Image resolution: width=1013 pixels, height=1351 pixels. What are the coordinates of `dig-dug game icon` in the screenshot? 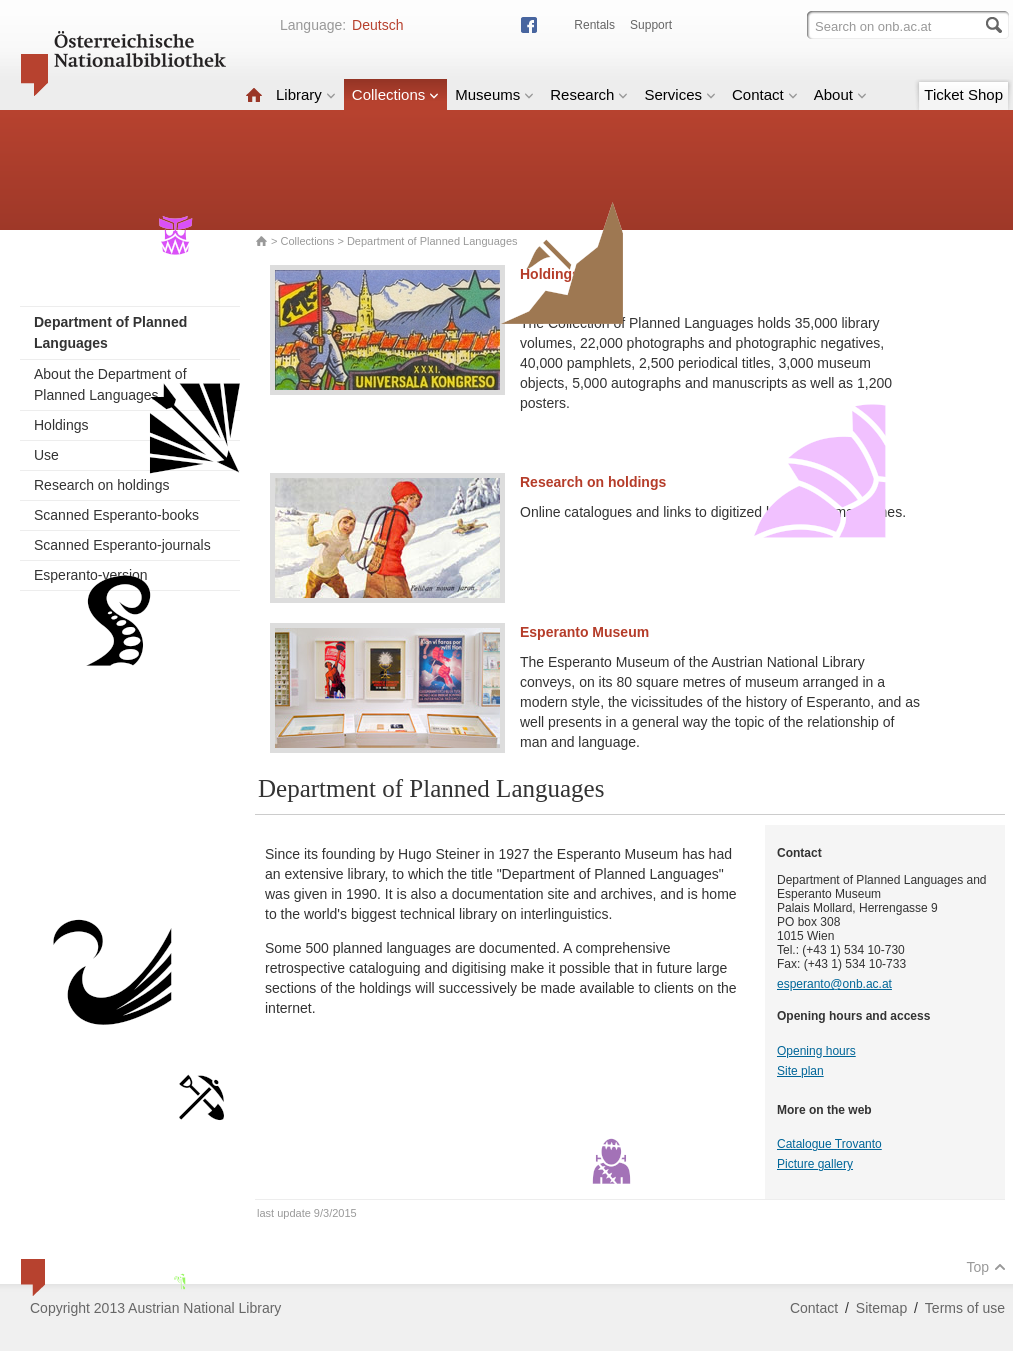 It's located at (201, 1097).